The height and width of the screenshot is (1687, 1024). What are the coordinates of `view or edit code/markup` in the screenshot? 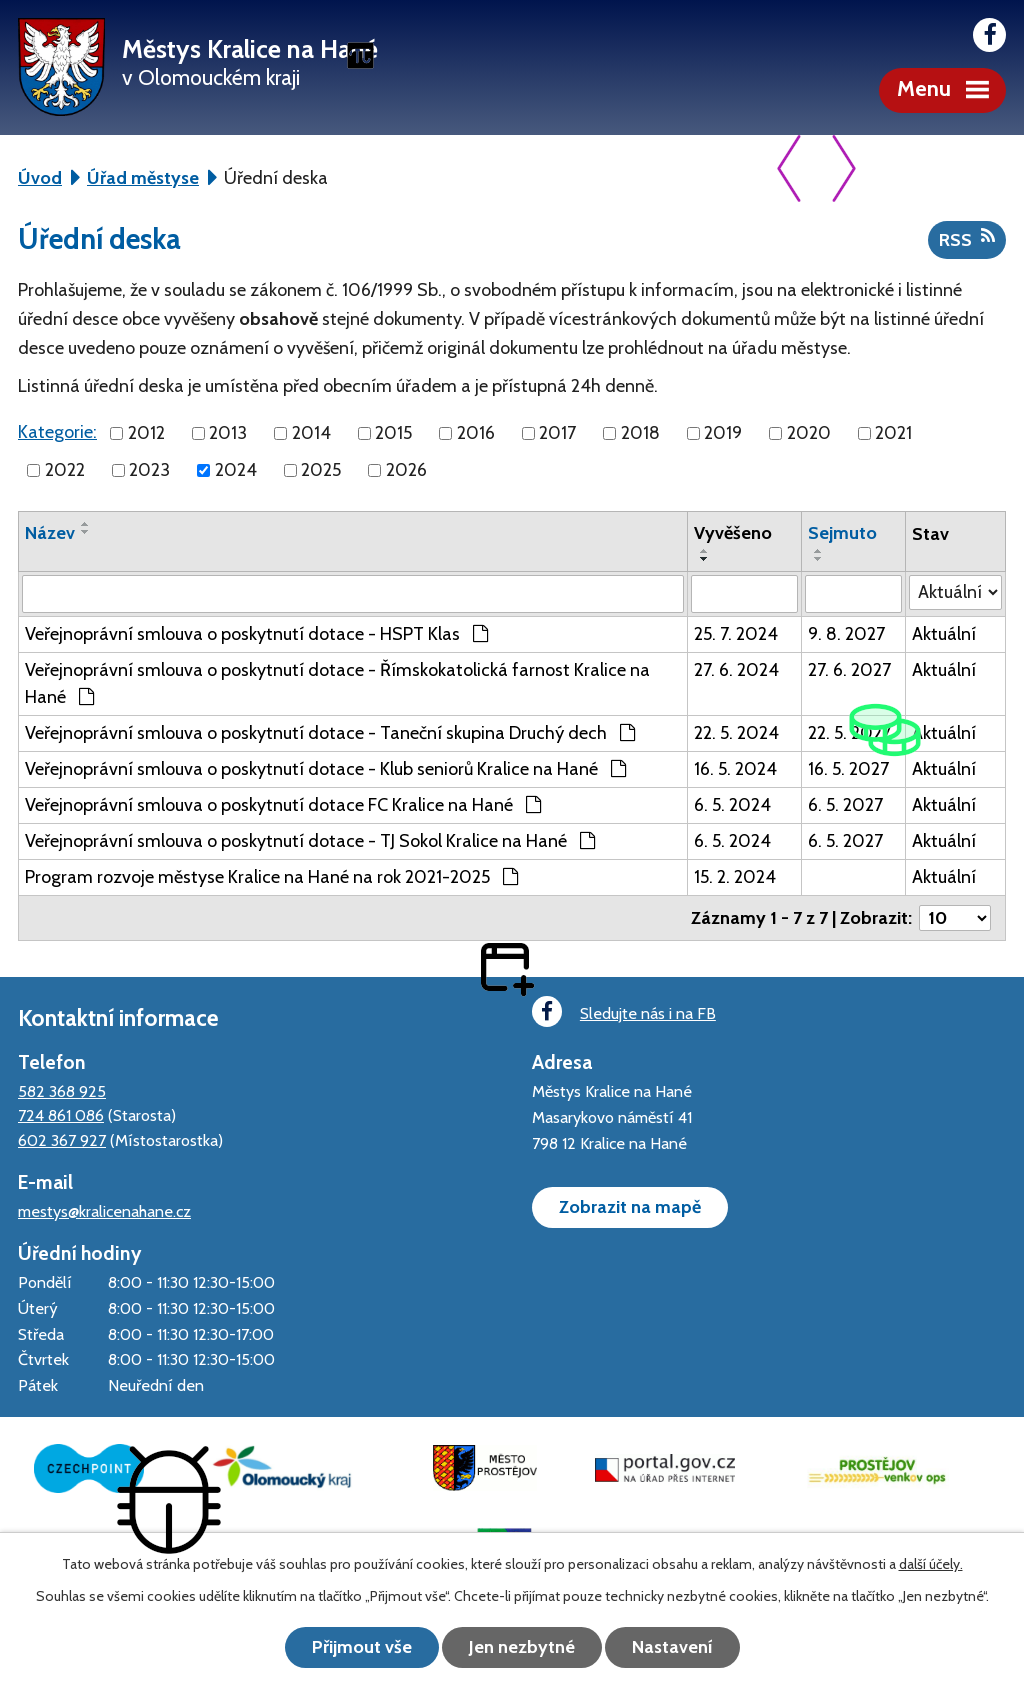 It's located at (816, 168).